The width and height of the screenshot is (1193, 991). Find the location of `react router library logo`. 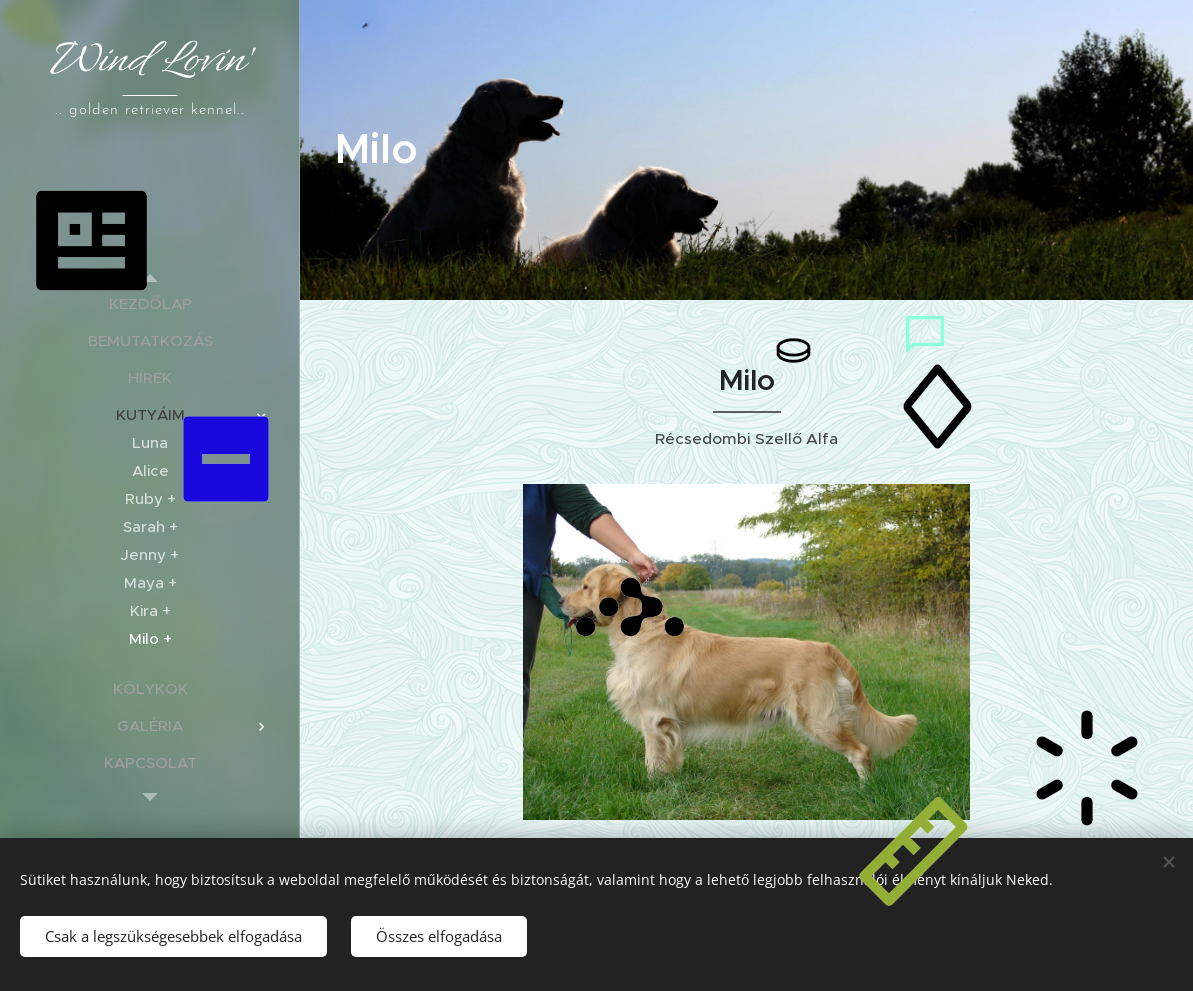

react router library logo is located at coordinates (630, 607).